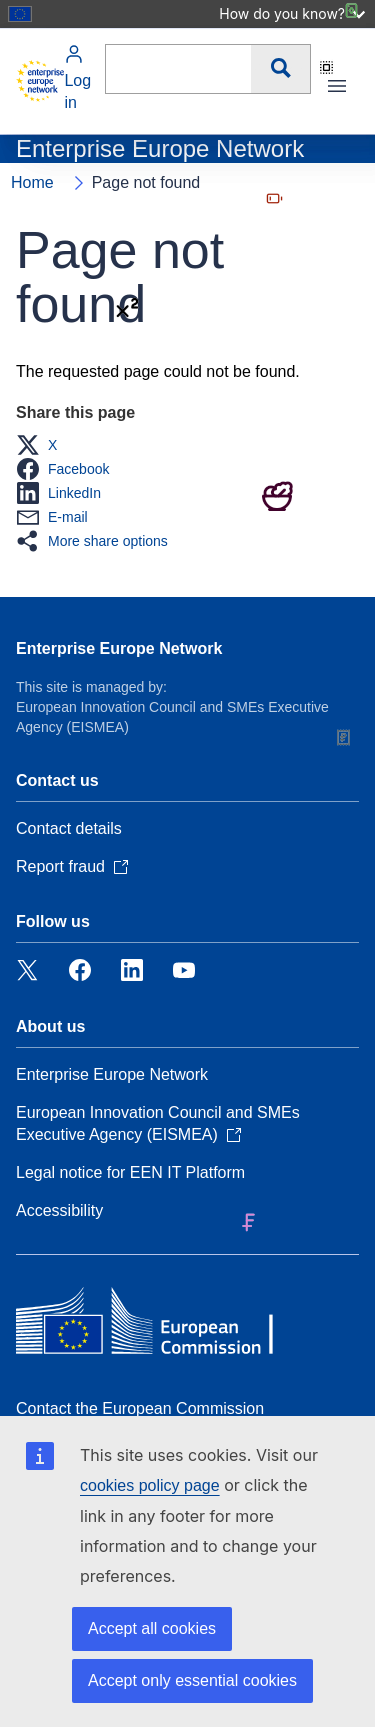 The image size is (375, 1727). I want to click on indicates swiss franc currency, so click(248, 1222).